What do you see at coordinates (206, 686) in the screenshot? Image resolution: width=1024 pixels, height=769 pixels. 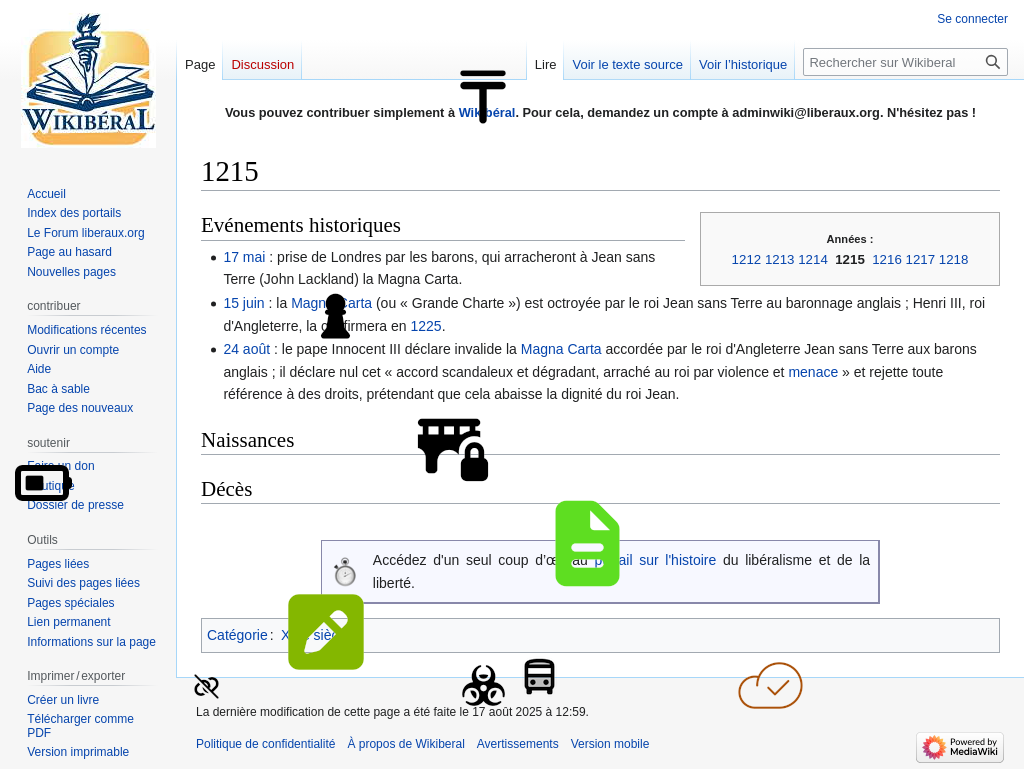 I see `unlink or disconnect items` at bounding box center [206, 686].